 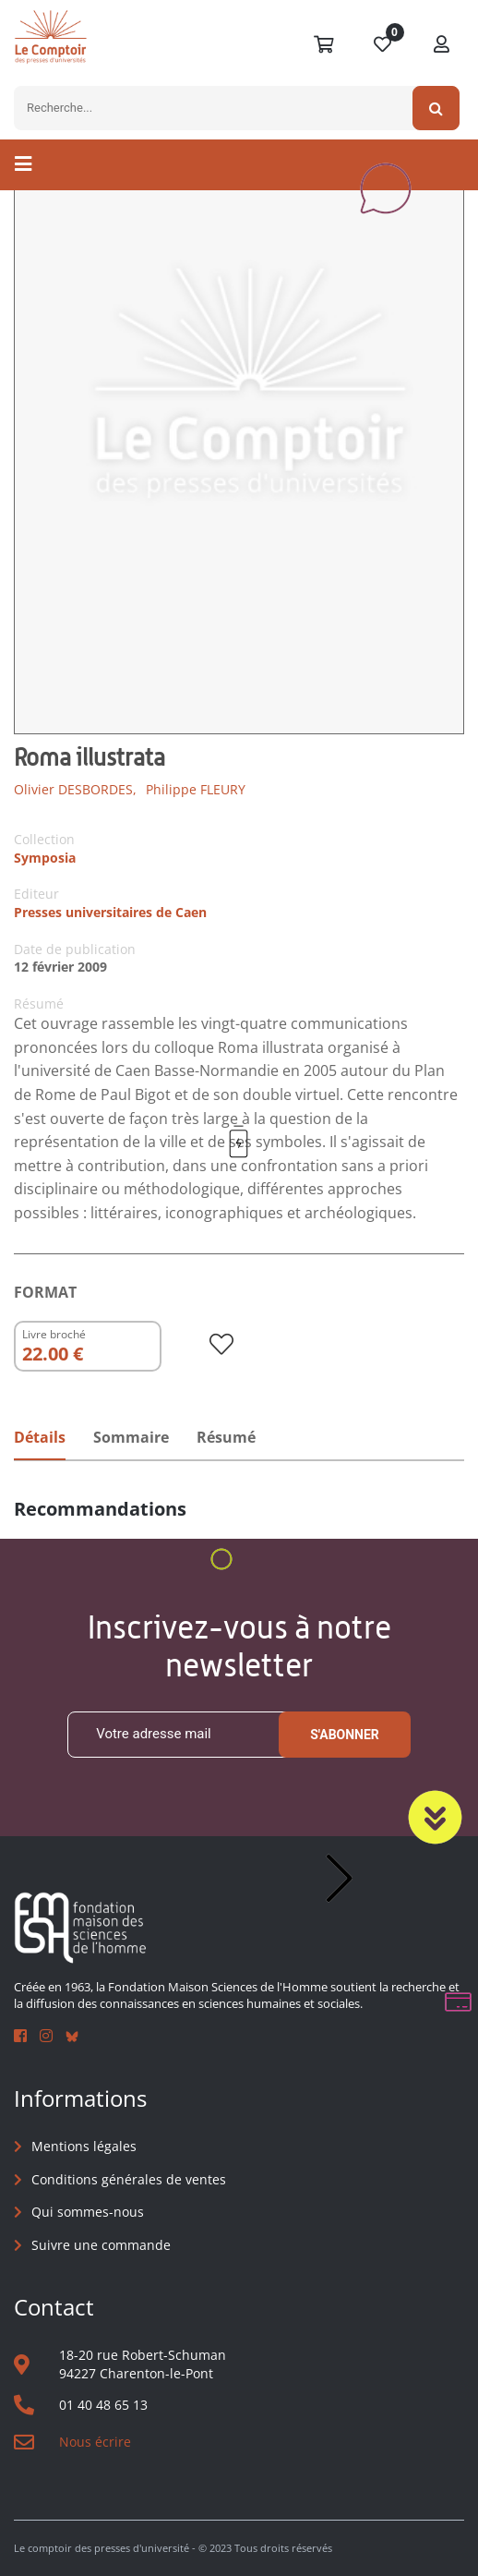 What do you see at coordinates (221, 1559) in the screenshot?
I see `unselected radio button or checkbox option` at bounding box center [221, 1559].